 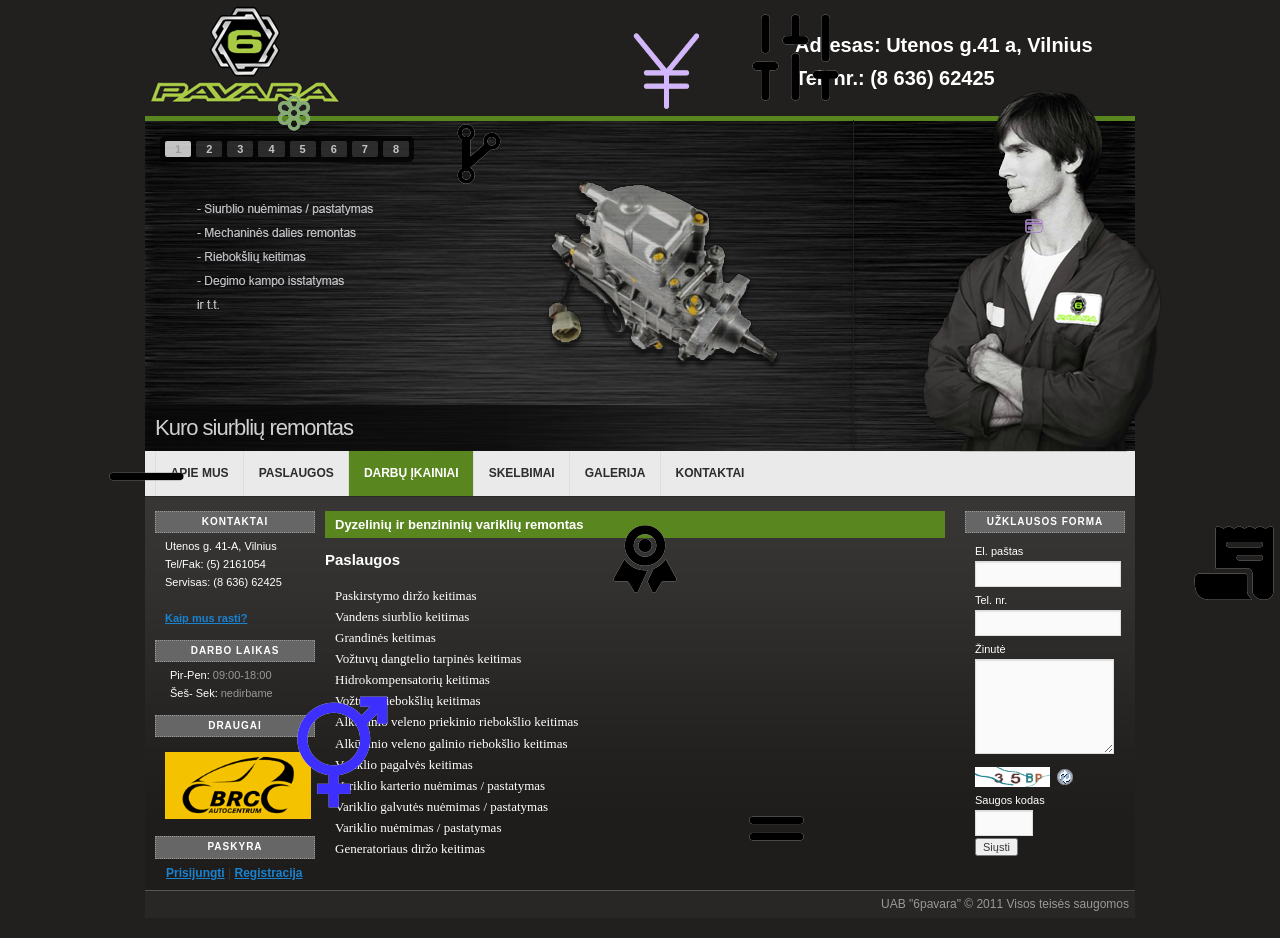 What do you see at coordinates (795, 57) in the screenshot?
I see `adjust settings or preferences` at bounding box center [795, 57].